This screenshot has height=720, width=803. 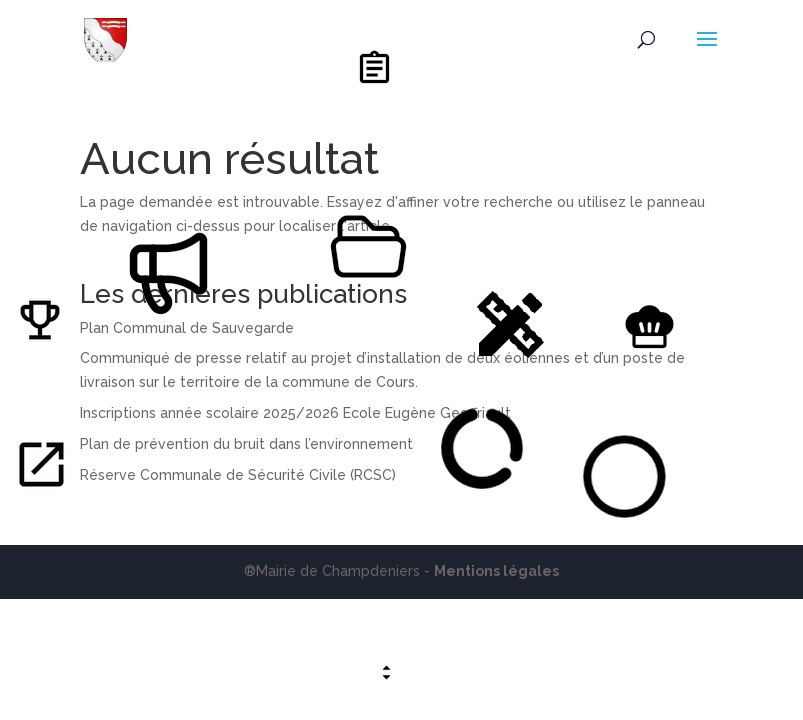 I want to click on access cooking or recipe features, so click(x=649, y=327).